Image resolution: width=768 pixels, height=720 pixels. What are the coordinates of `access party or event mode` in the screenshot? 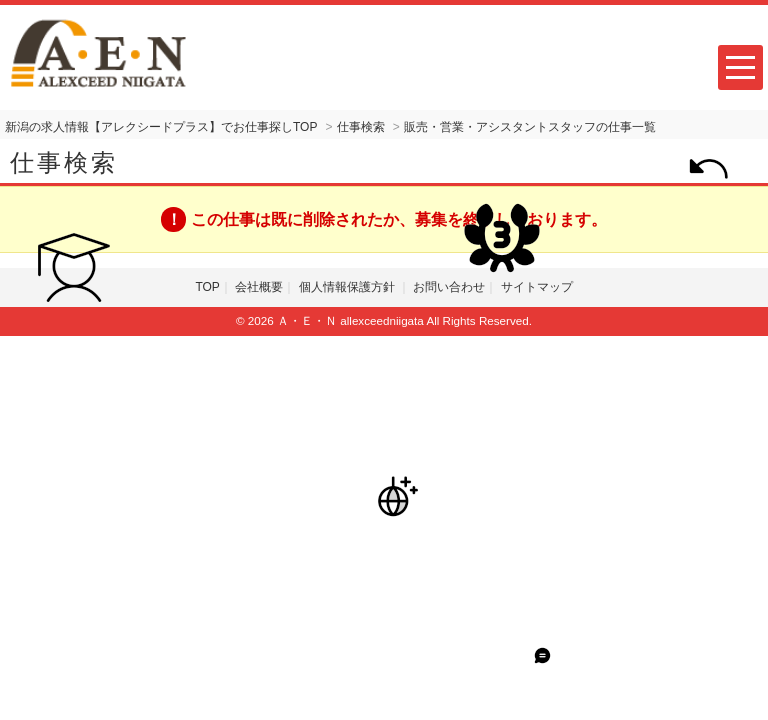 It's located at (396, 497).